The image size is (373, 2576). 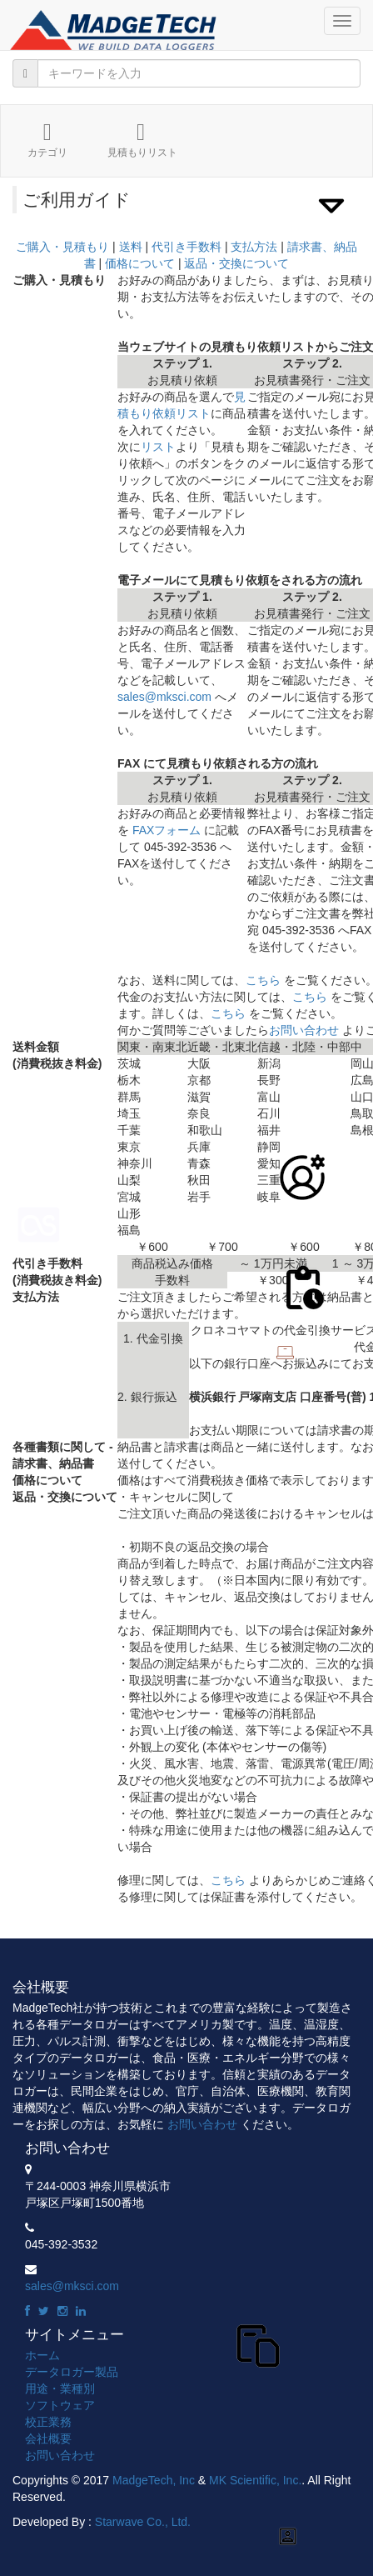 What do you see at coordinates (287, 2536) in the screenshot?
I see `view your account profile` at bounding box center [287, 2536].